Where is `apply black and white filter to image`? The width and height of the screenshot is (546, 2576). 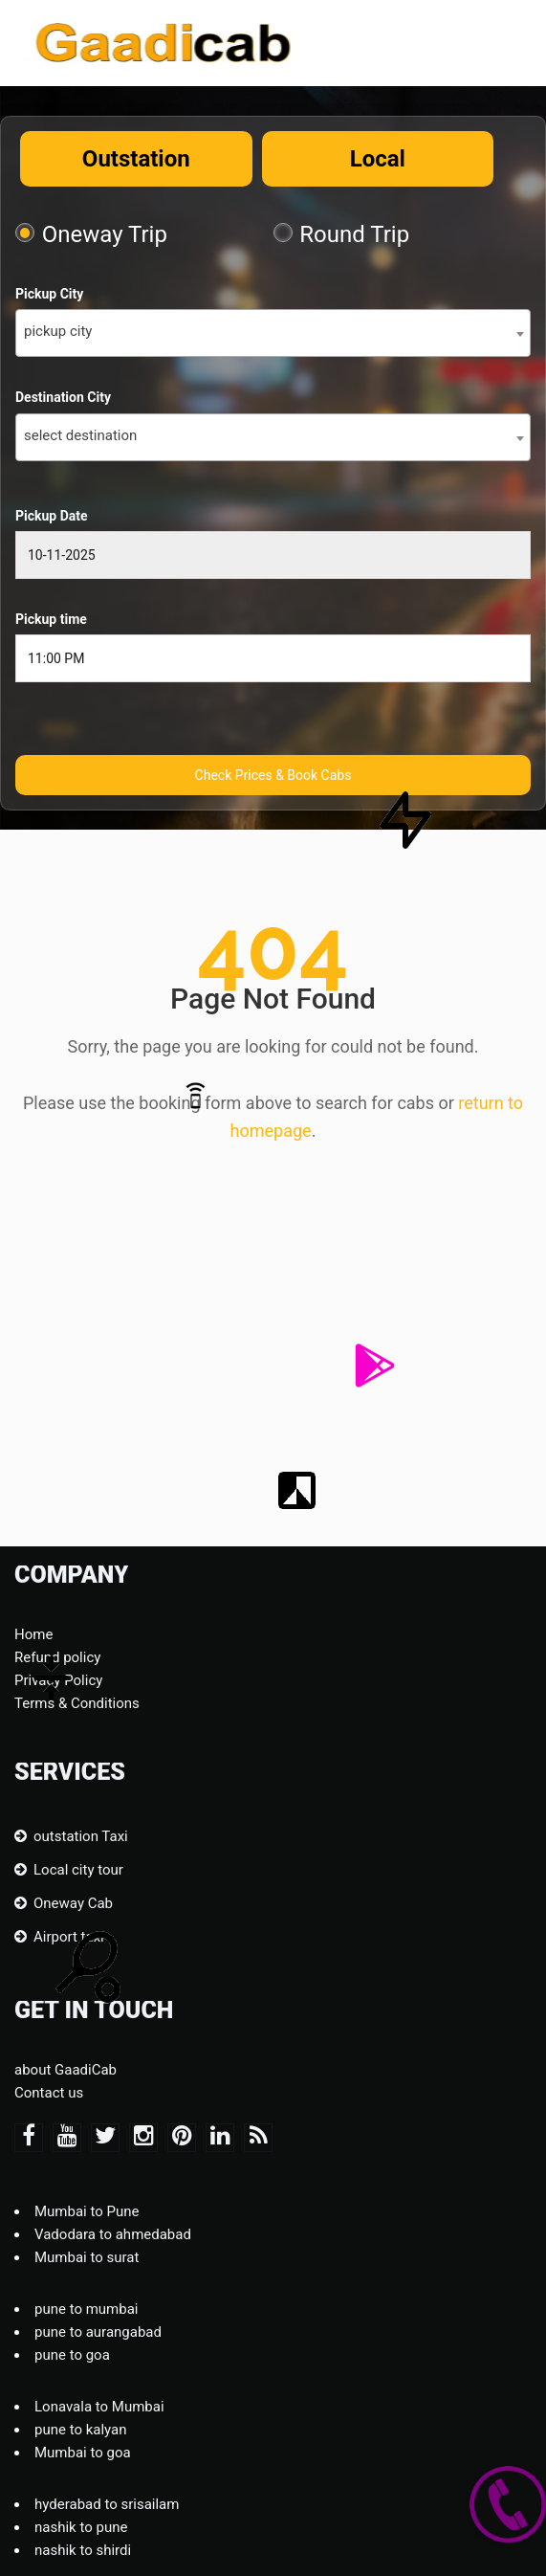 apply black and white filter to image is located at coordinates (296, 1490).